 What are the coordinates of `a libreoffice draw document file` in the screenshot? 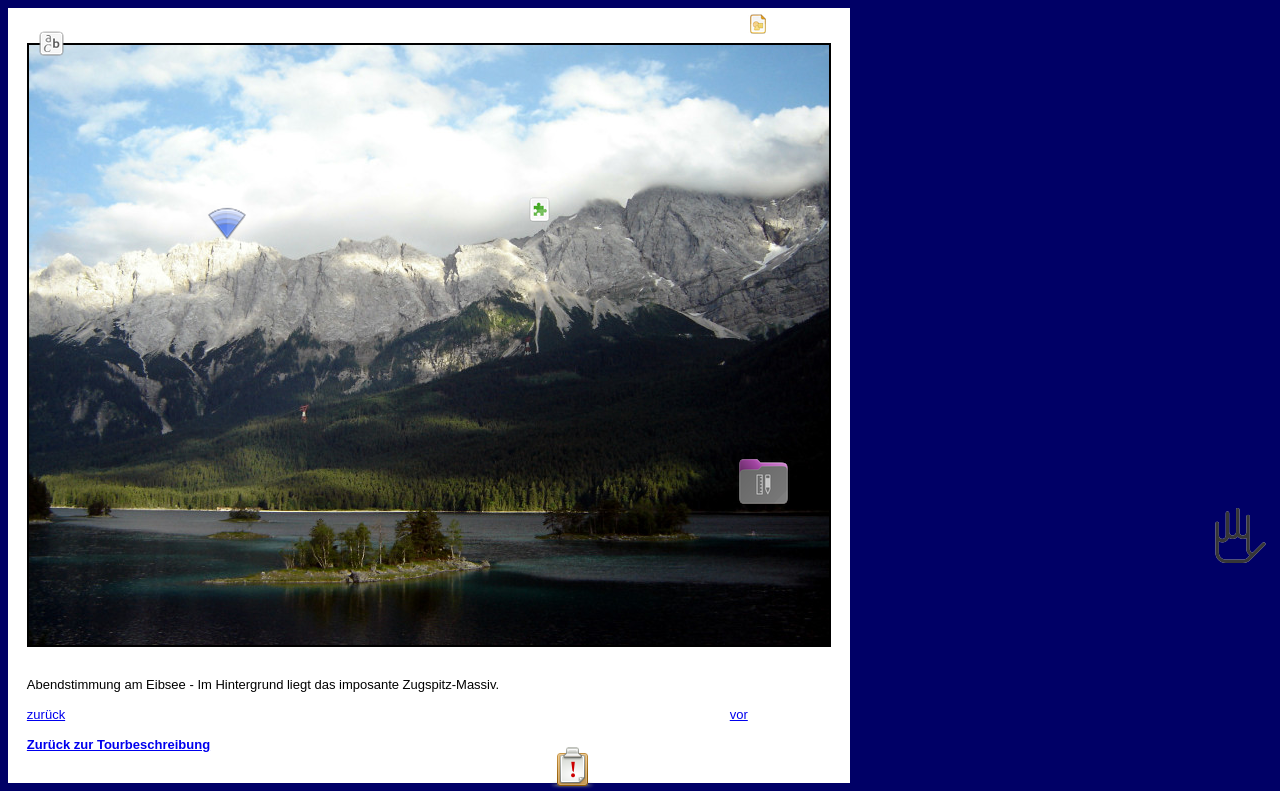 It's located at (758, 24).